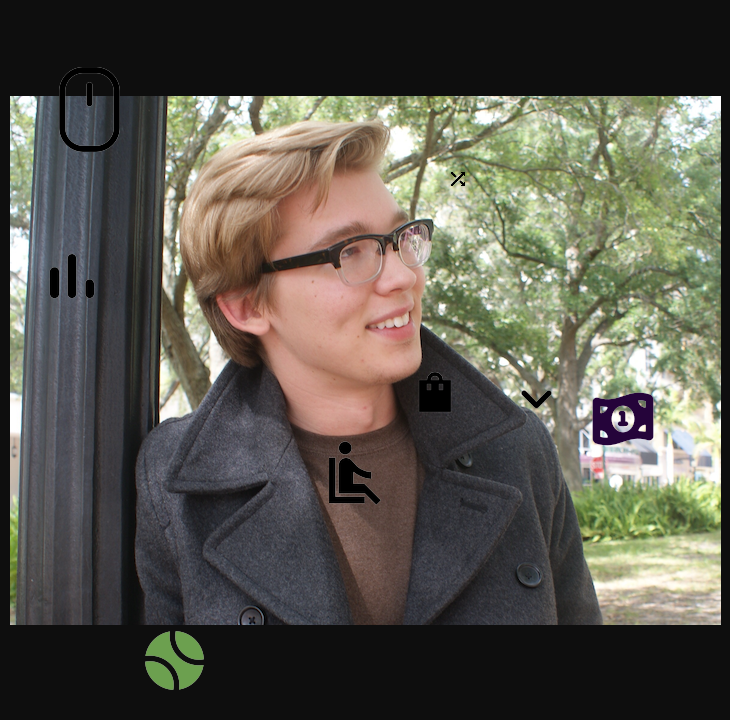 The height and width of the screenshot is (720, 730). What do you see at coordinates (458, 179) in the screenshot?
I see `shuffle playlist or queue order` at bounding box center [458, 179].